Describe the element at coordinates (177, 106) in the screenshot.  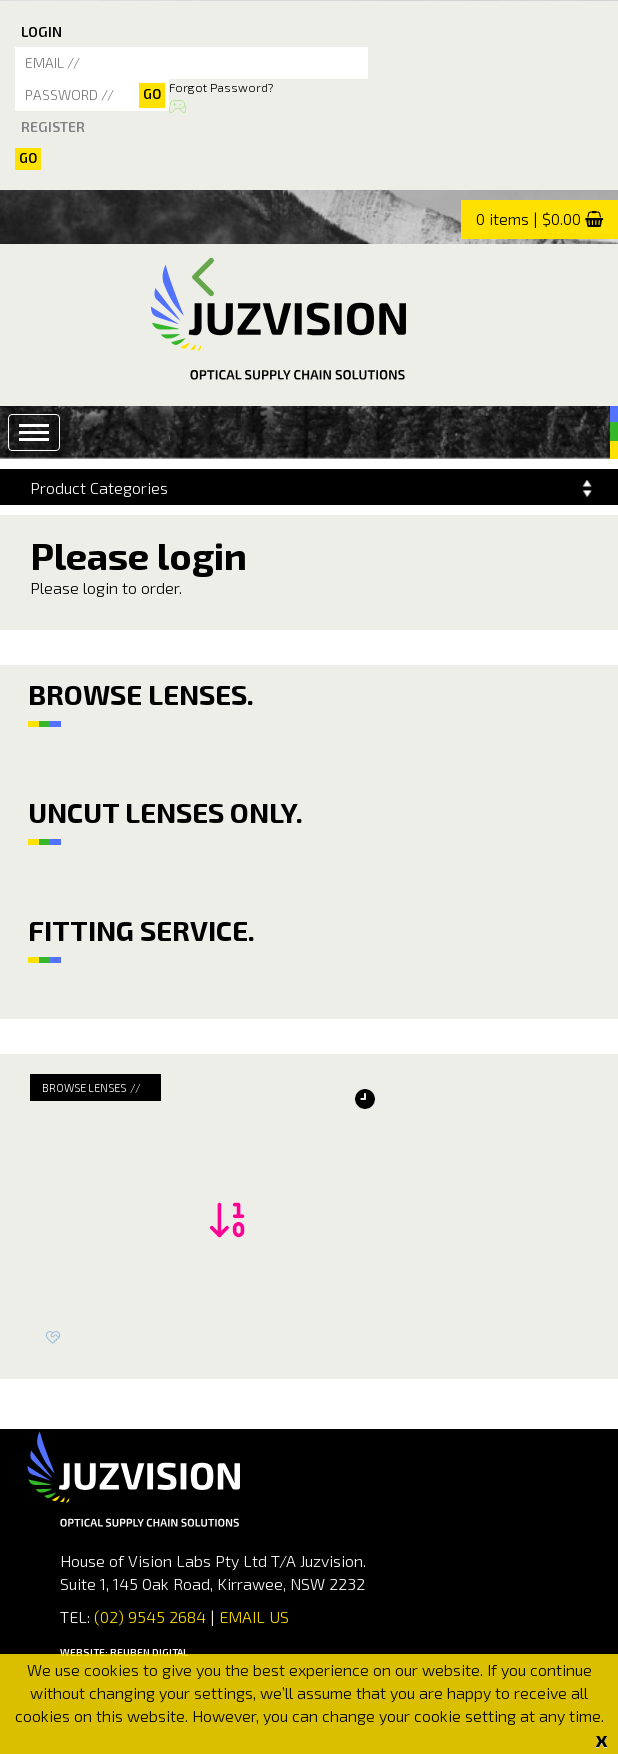
I see `access games or gaming features` at that location.